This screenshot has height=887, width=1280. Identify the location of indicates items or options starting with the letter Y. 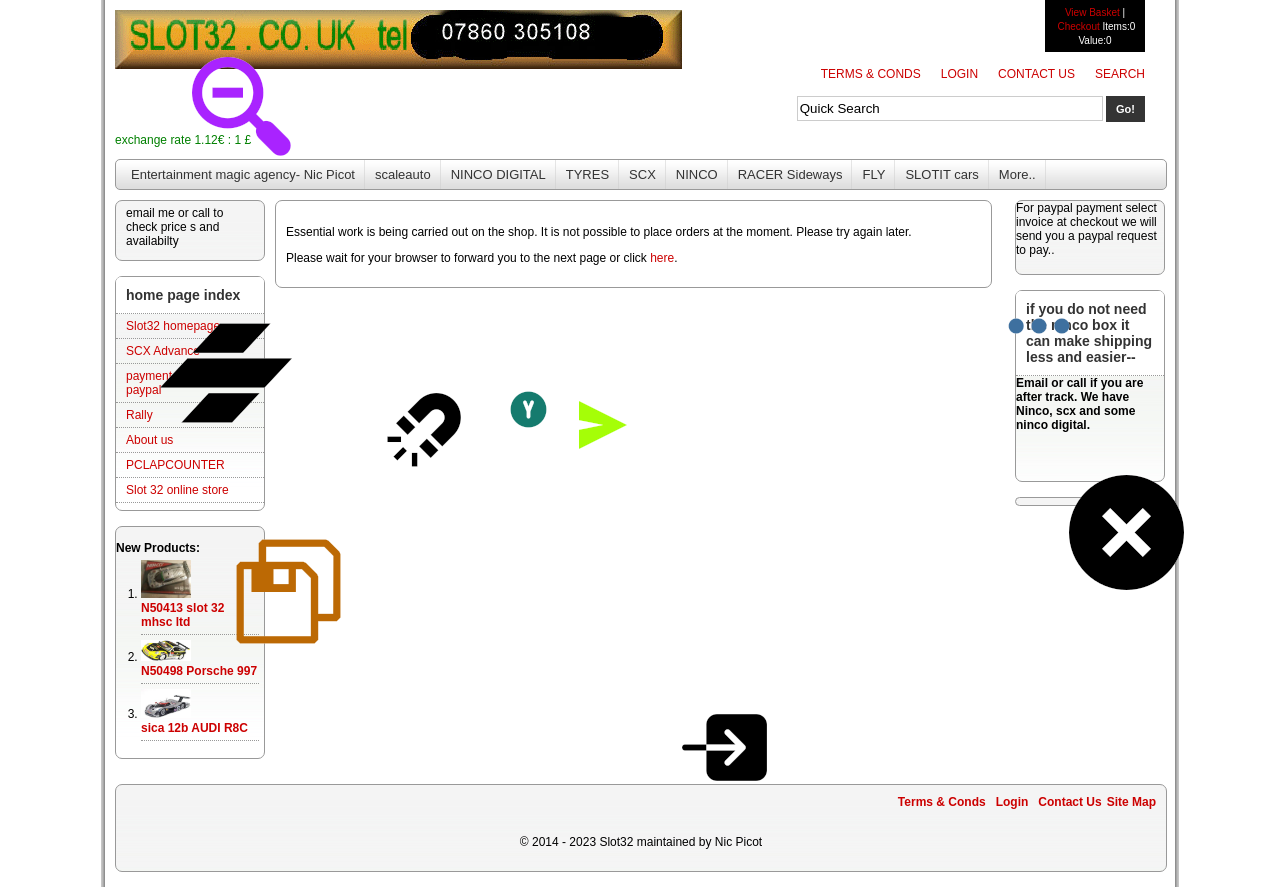
(528, 409).